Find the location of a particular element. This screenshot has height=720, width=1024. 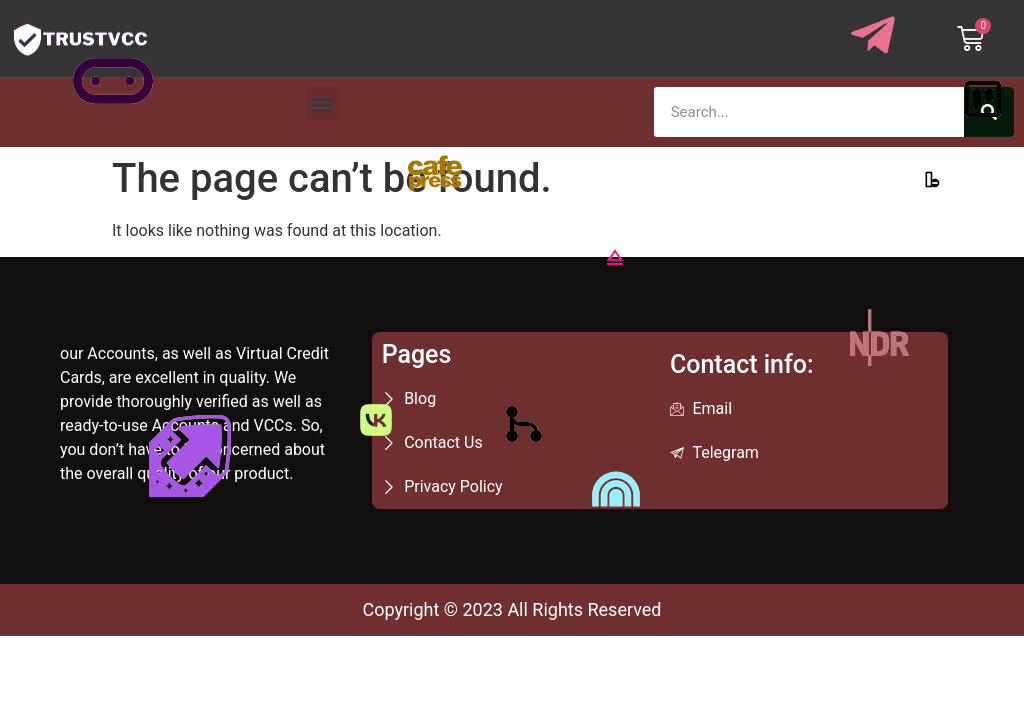

micro:bit brand logo is located at coordinates (113, 81).